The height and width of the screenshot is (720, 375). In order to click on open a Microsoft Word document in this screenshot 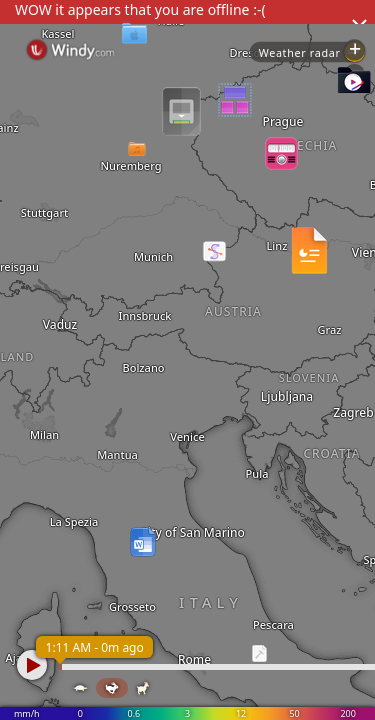, I will do `click(143, 542)`.